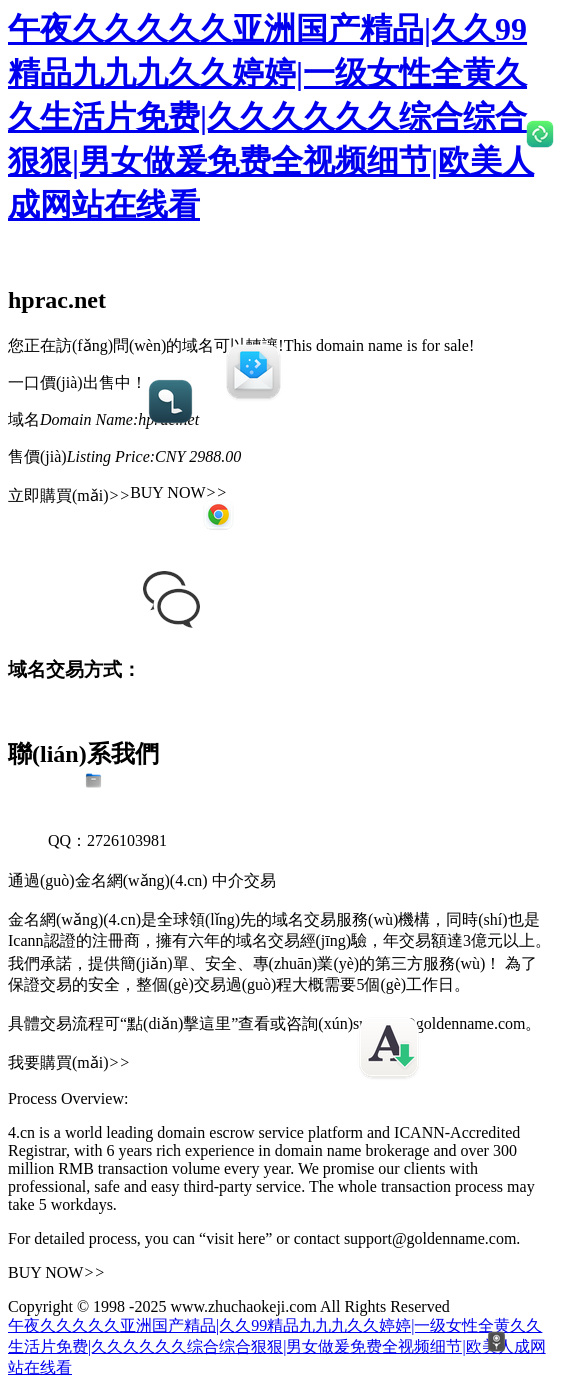 Image resolution: width=561 pixels, height=1387 pixels. I want to click on open quod libet music player, so click(170, 401).